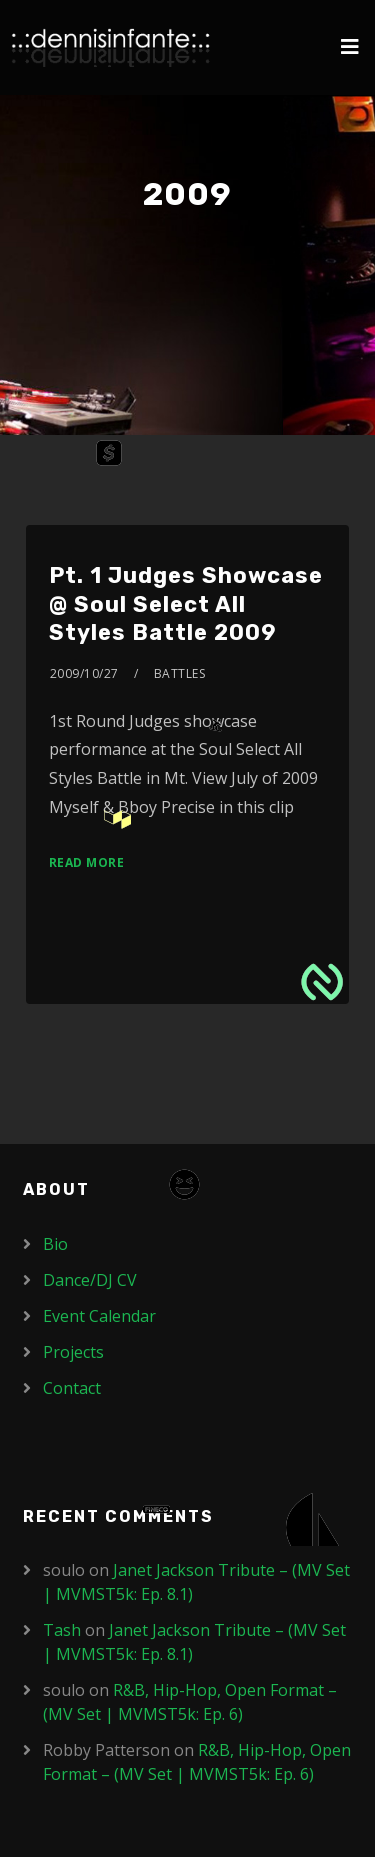 The width and height of the screenshot is (375, 1857). Describe the element at coordinates (312, 1519) in the screenshot. I see `sails.js framework logo` at that location.